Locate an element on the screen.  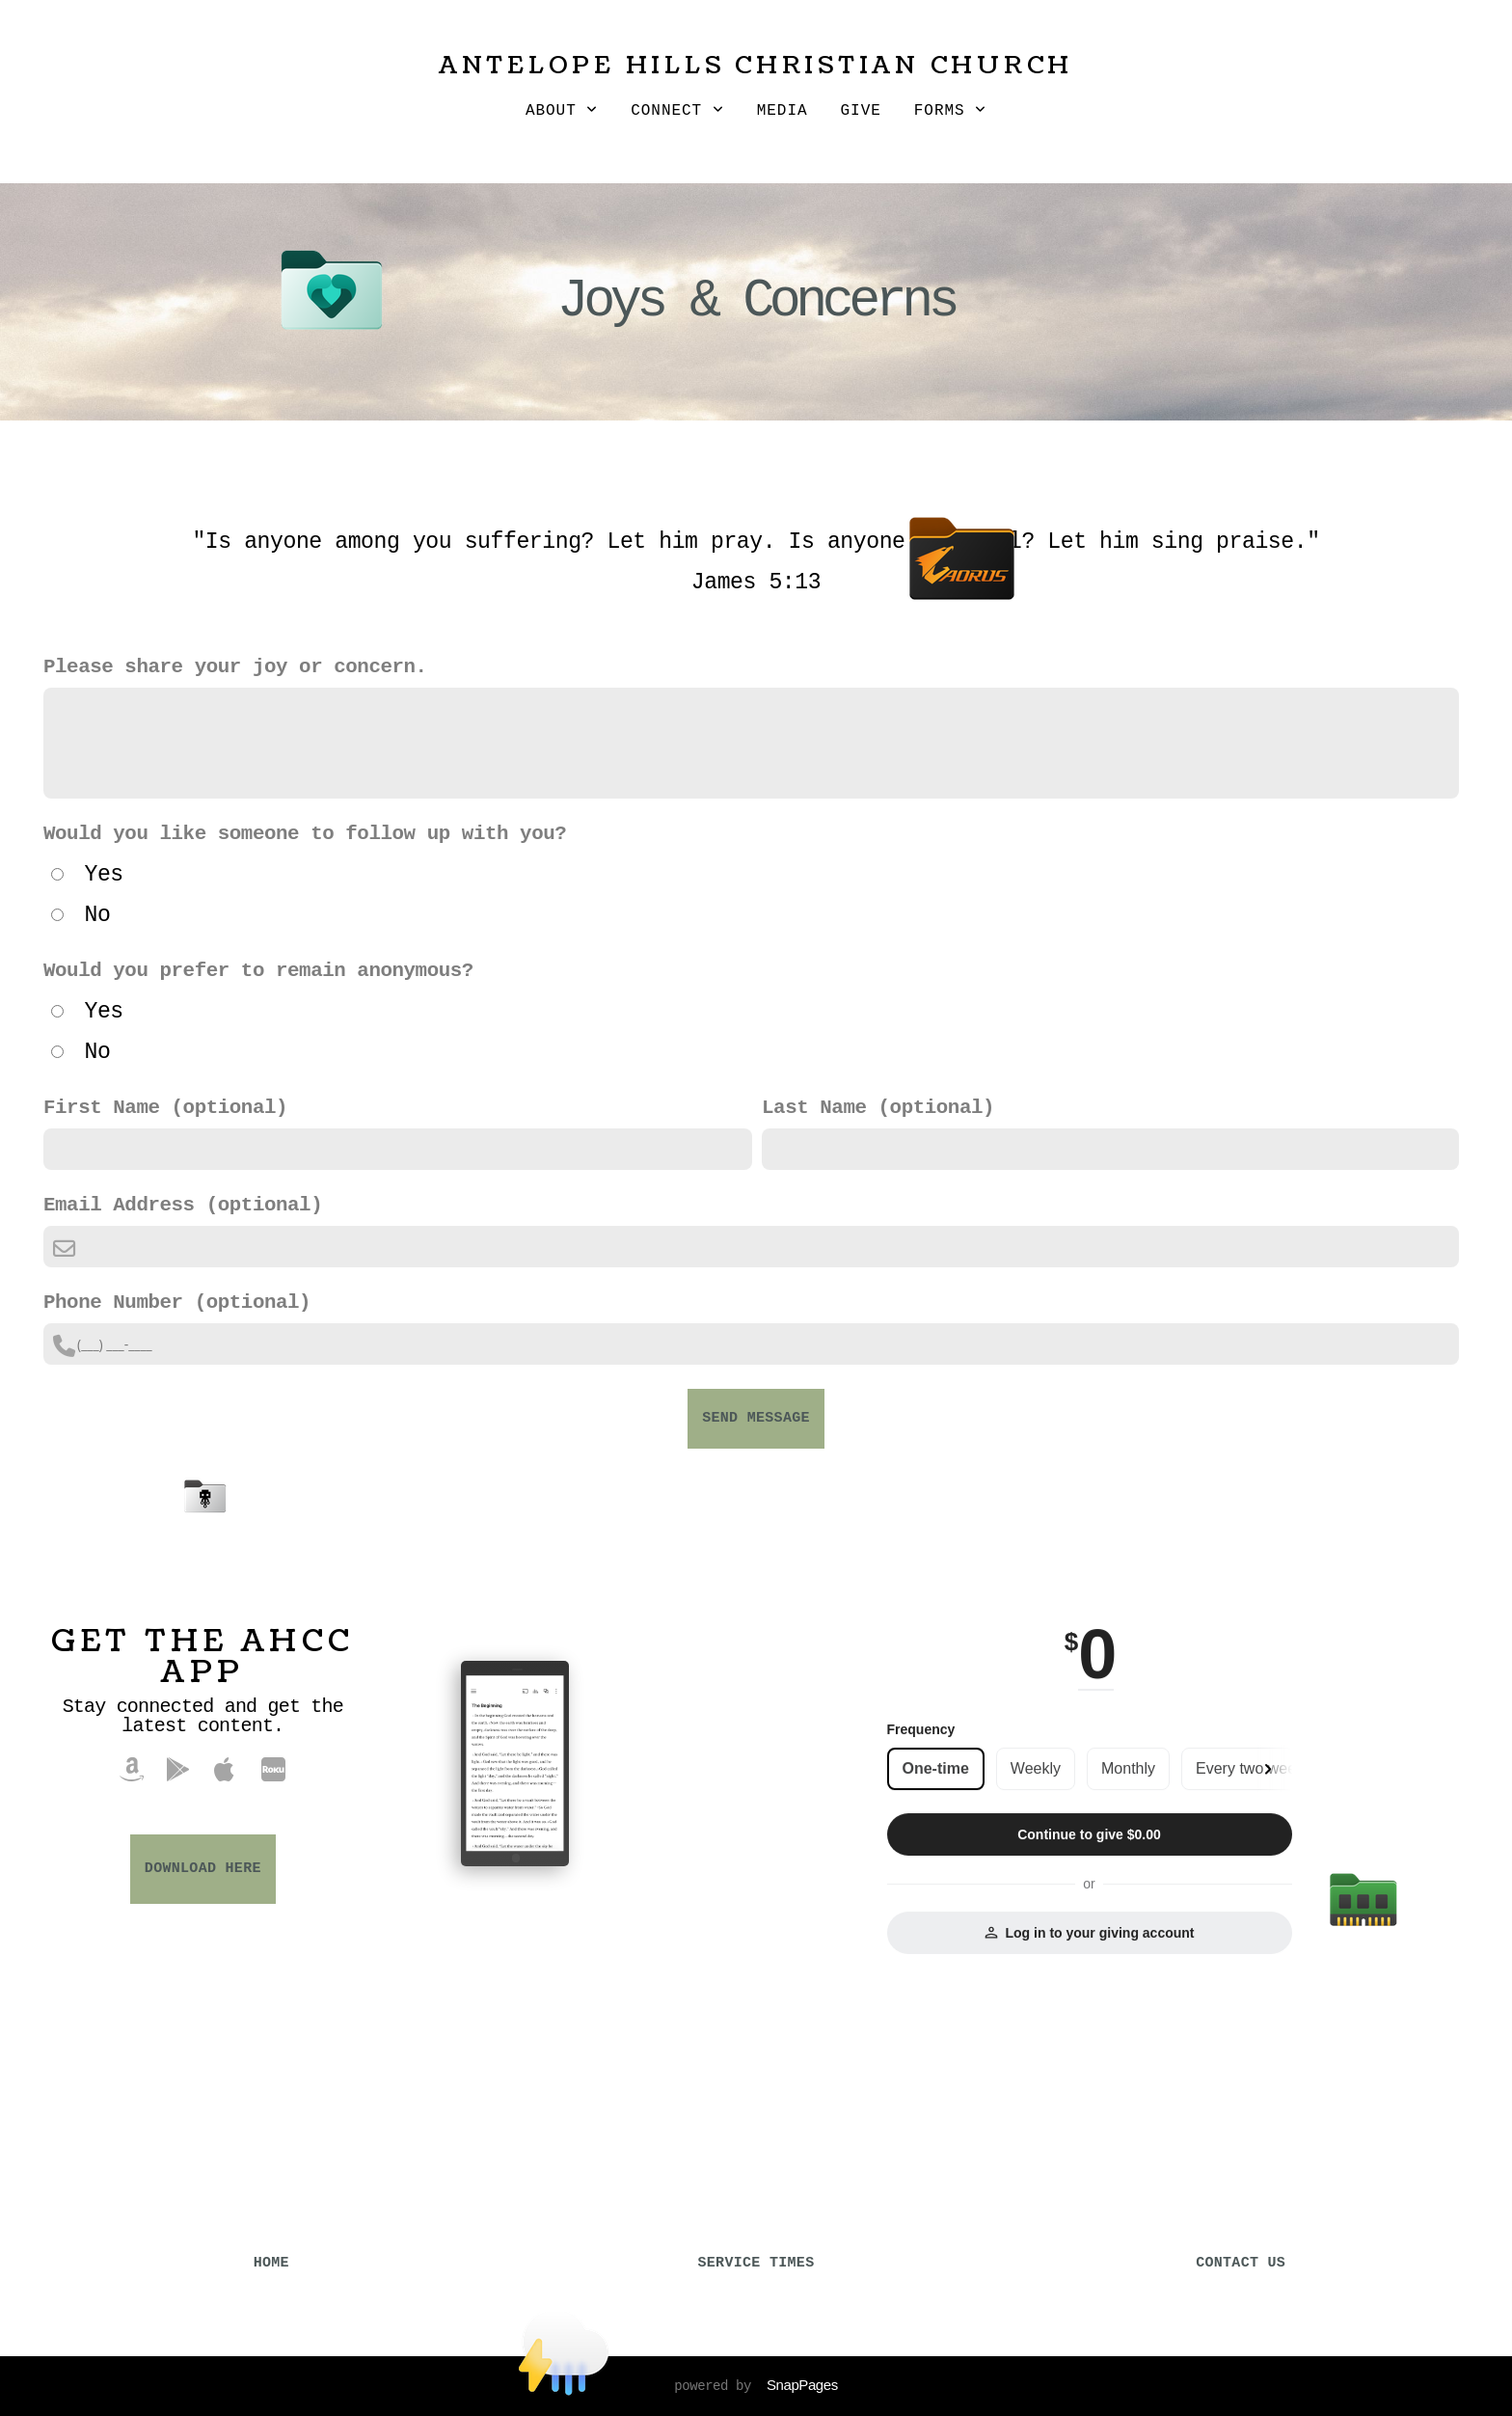
folder containing USB security testing tools is located at coordinates (204, 1497).